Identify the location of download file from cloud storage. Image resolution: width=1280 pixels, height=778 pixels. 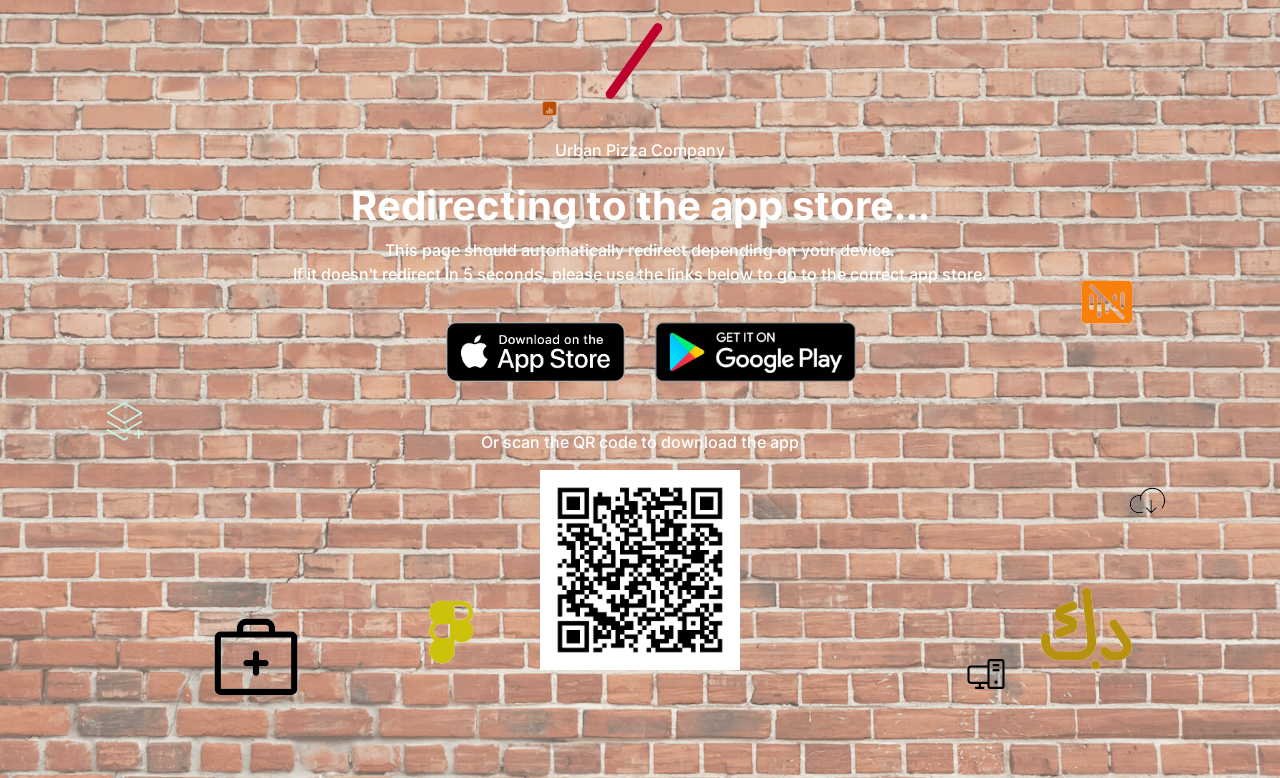
(1147, 500).